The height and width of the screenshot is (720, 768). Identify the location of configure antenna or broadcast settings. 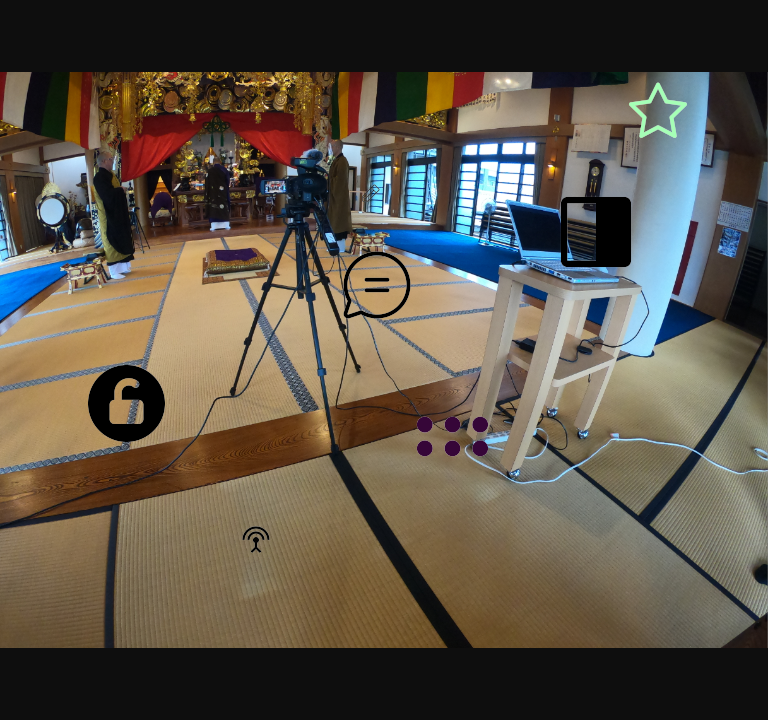
(256, 540).